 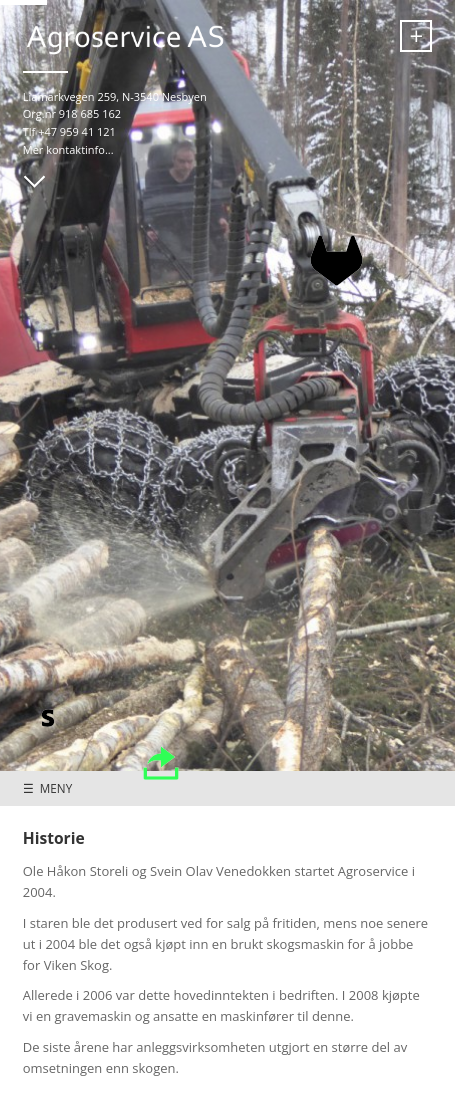 I want to click on stripe payment integration, so click(x=48, y=718).